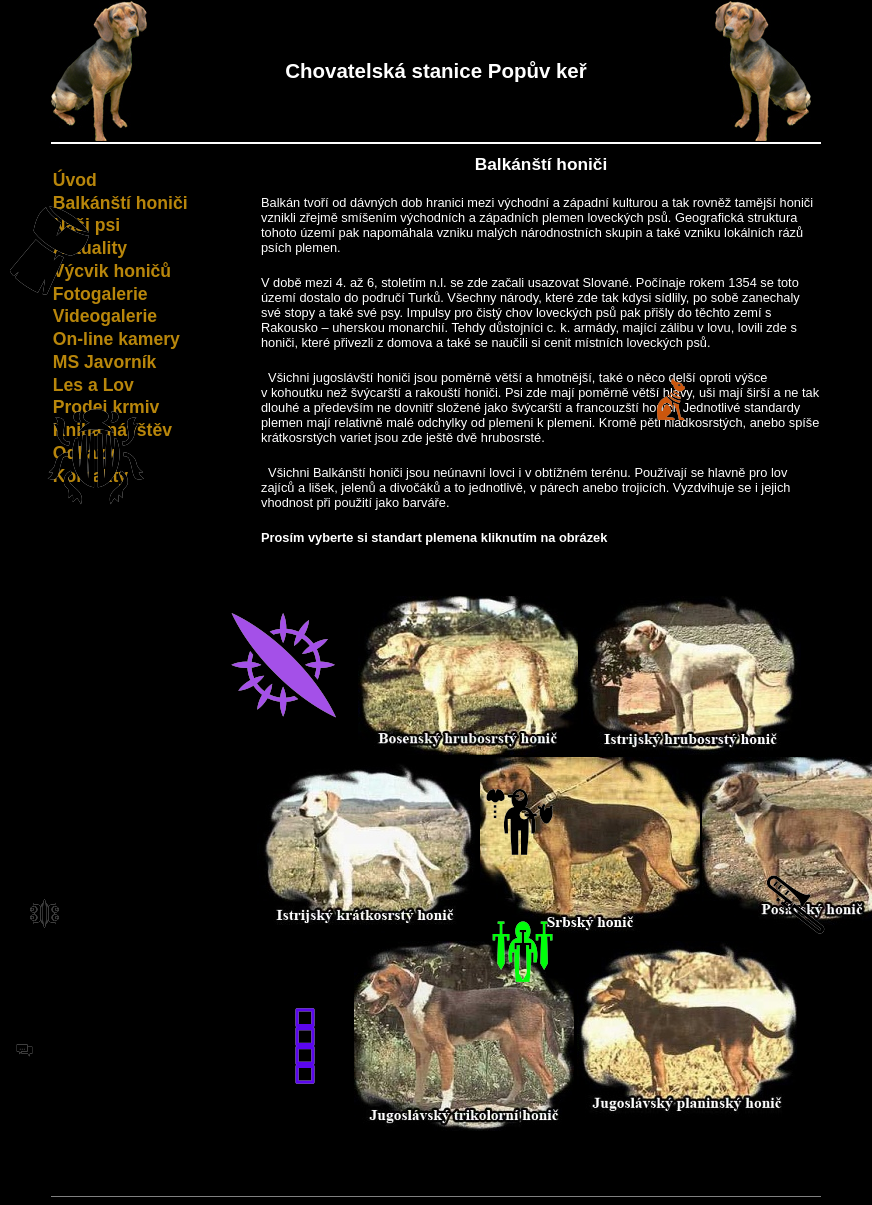 Image resolution: width=872 pixels, height=1205 pixels. Describe the element at coordinates (519, 822) in the screenshot. I see `view body anatomy or organ systems` at that location.